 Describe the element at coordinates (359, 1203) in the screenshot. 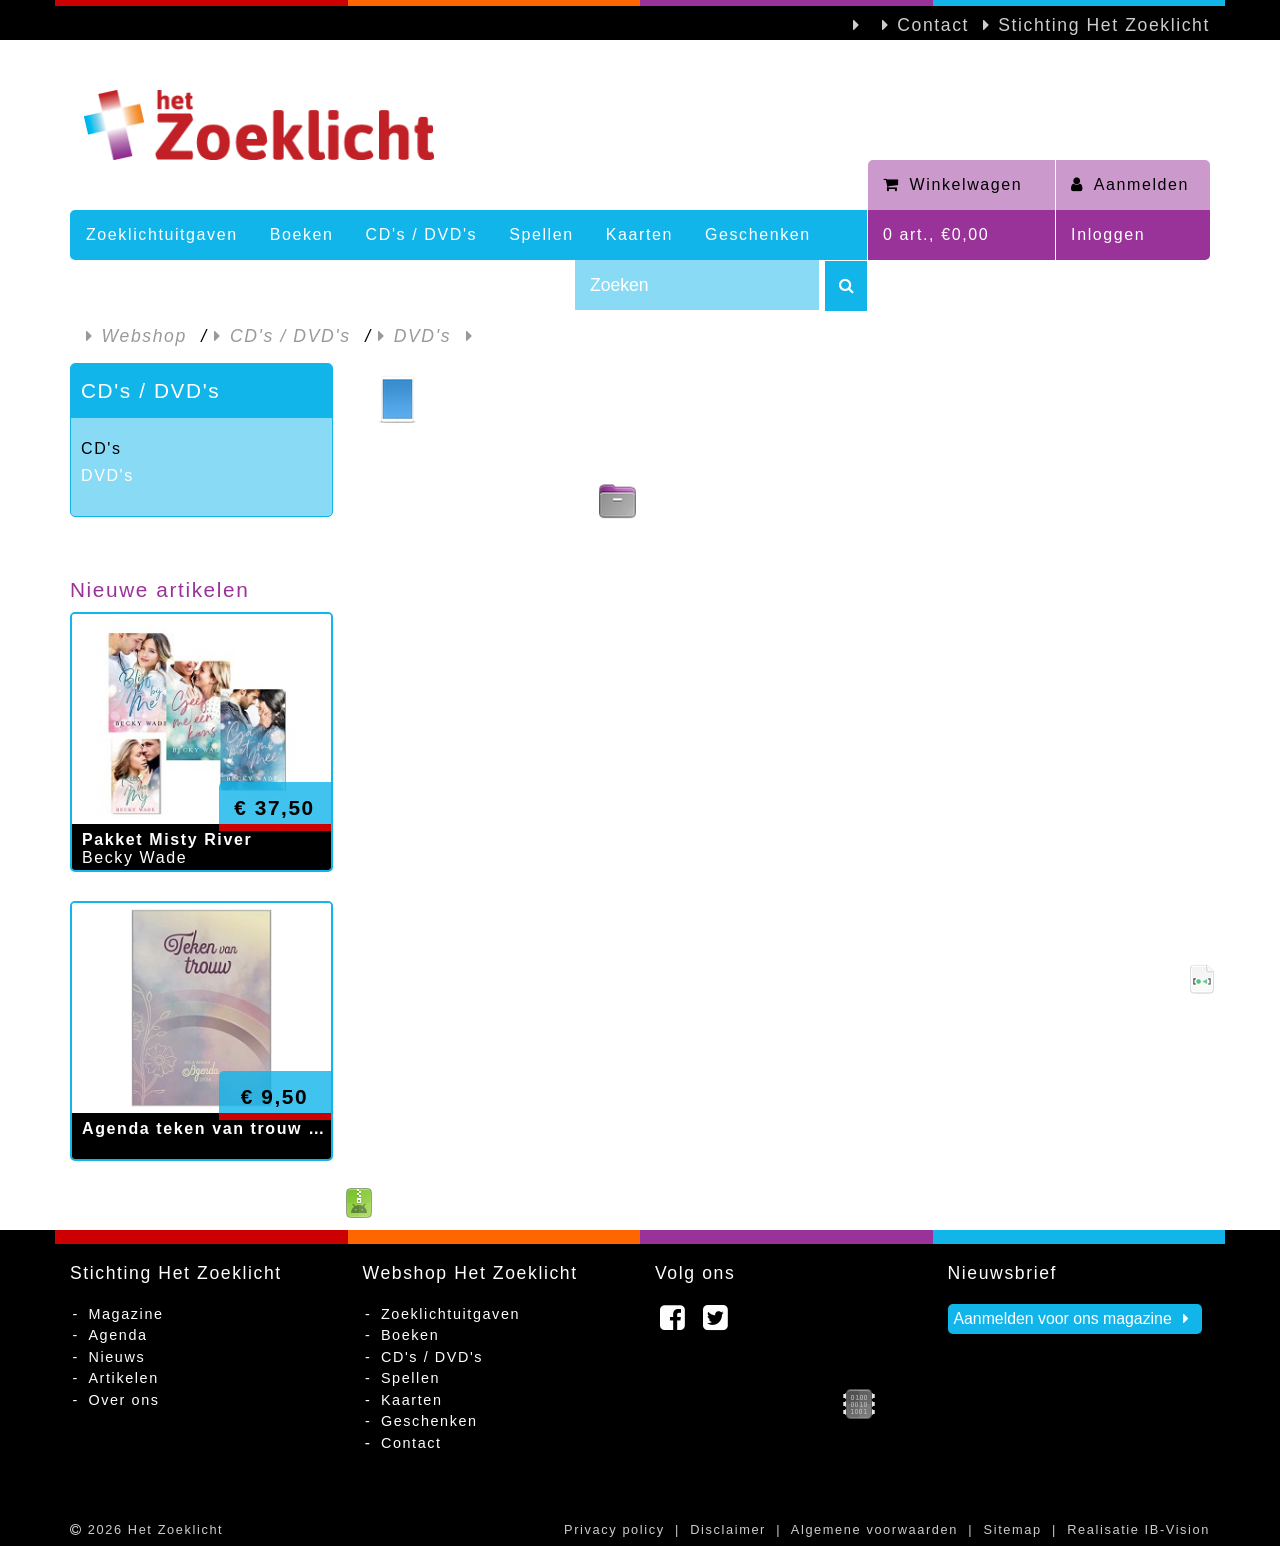

I see `android app installation package file` at that location.